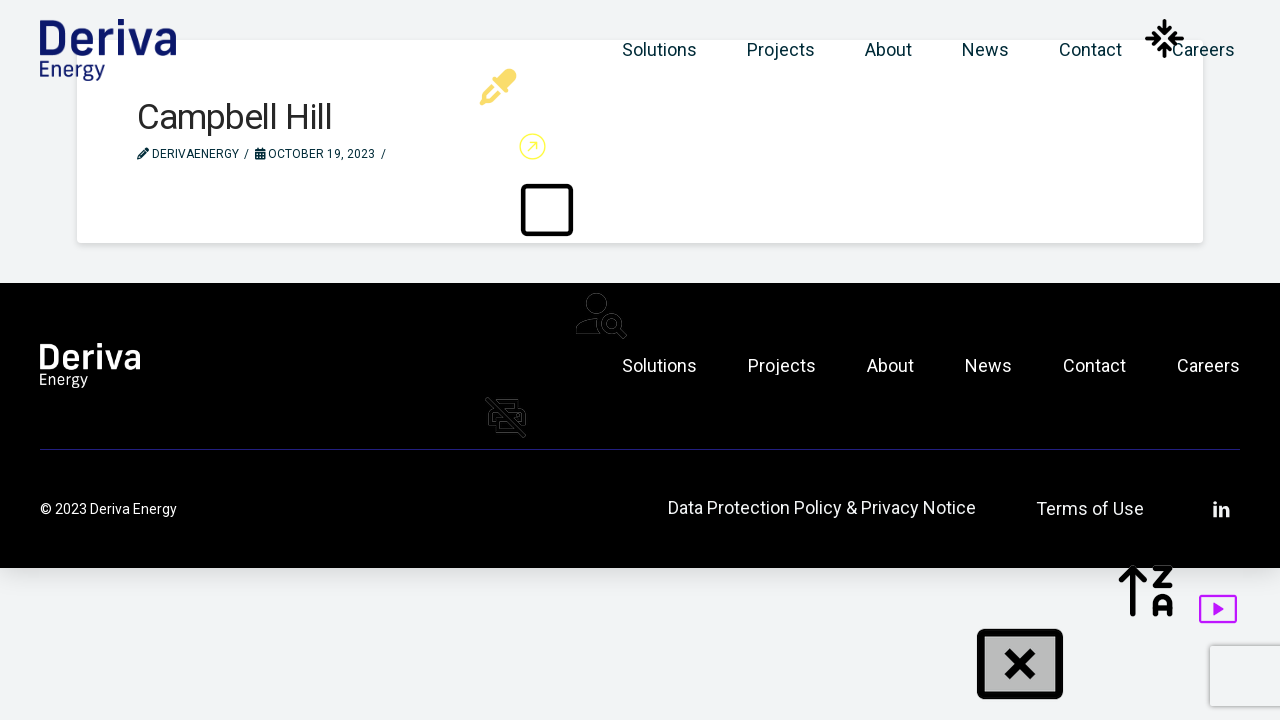 This screenshot has height=720, width=1280. I want to click on stop media playback, so click(547, 210).